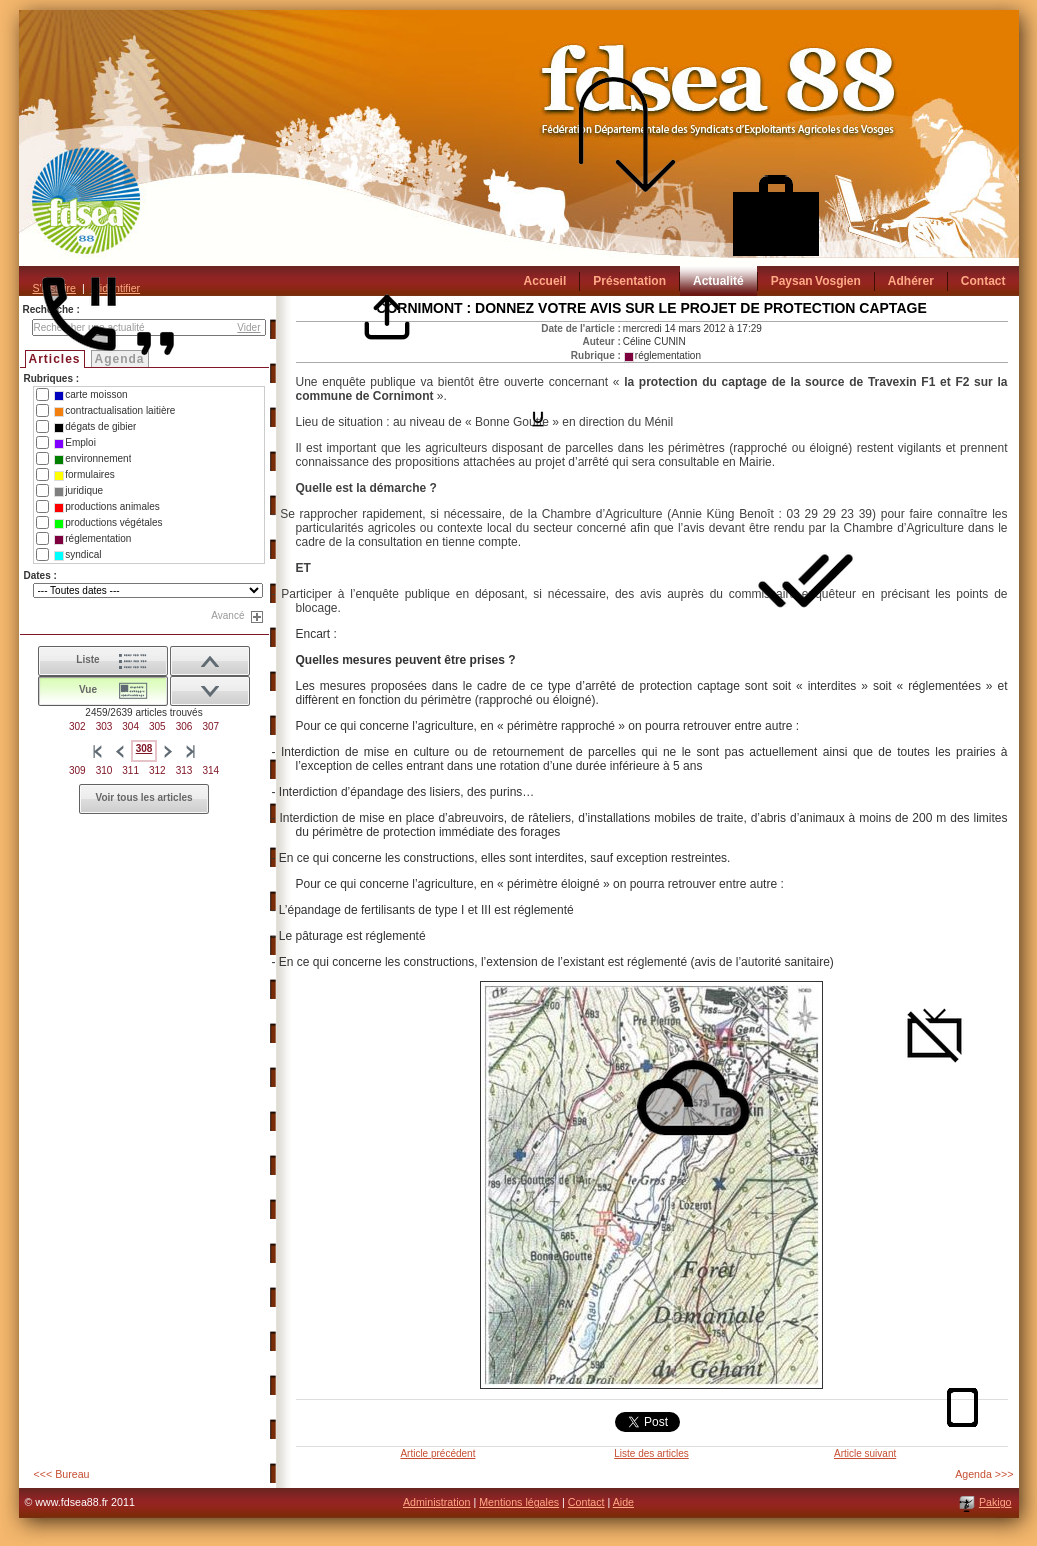  What do you see at coordinates (776, 218) in the screenshot?
I see `access work-related files or documents` at bounding box center [776, 218].